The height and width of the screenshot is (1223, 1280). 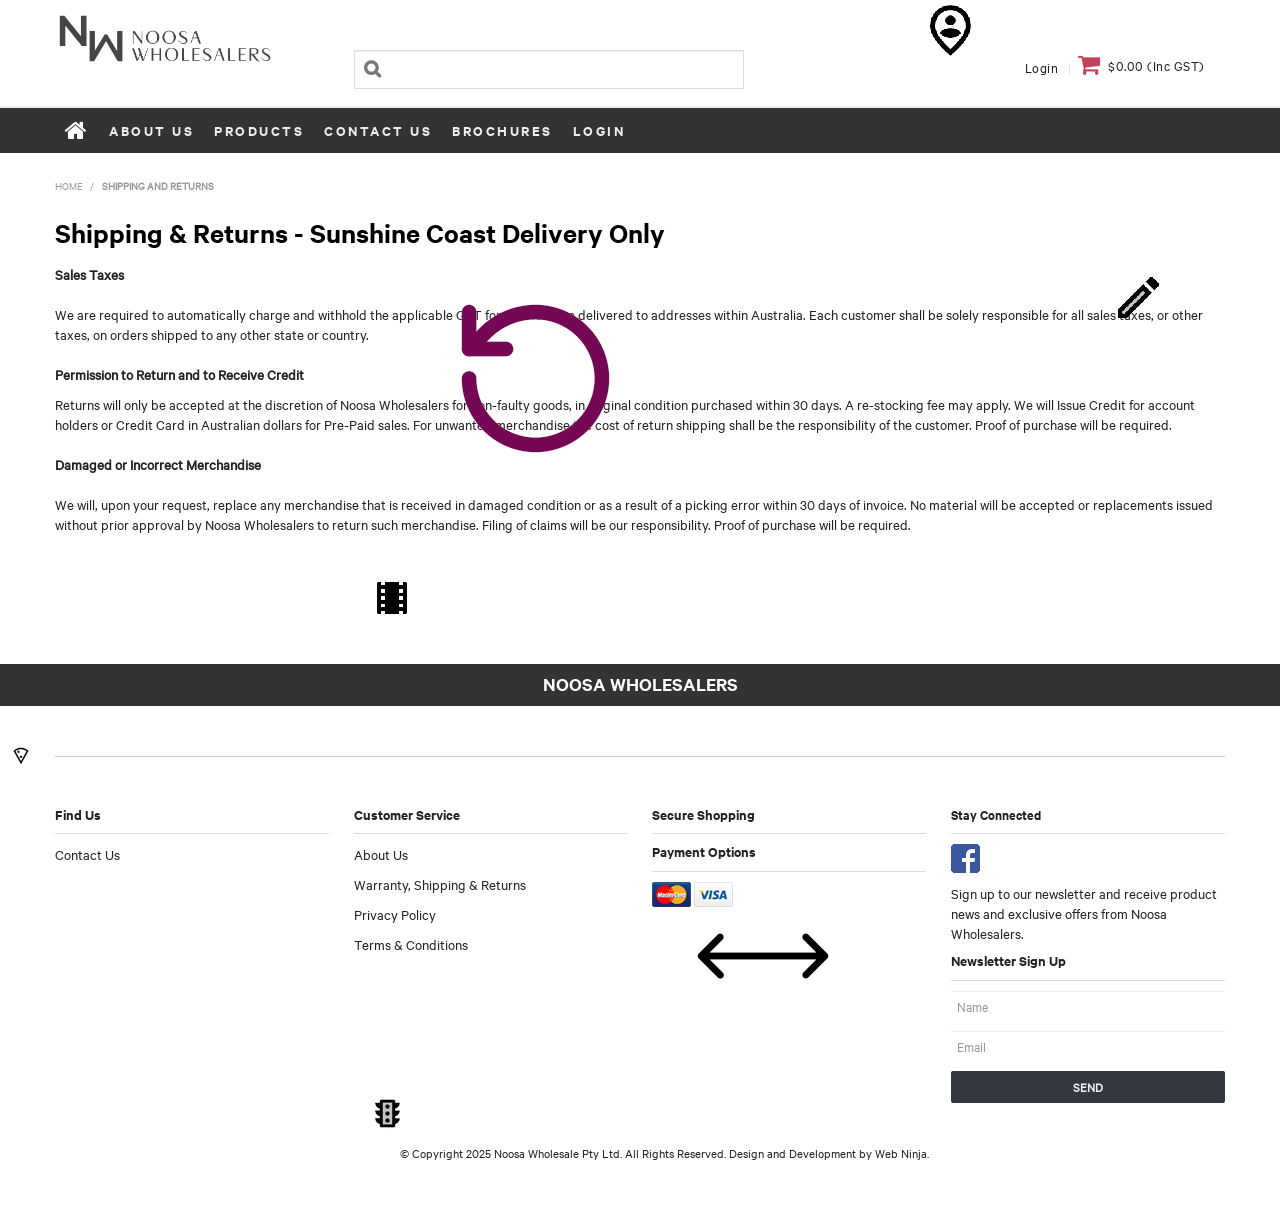 What do you see at coordinates (1138, 297) in the screenshot?
I see `edit or modify content` at bounding box center [1138, 297].